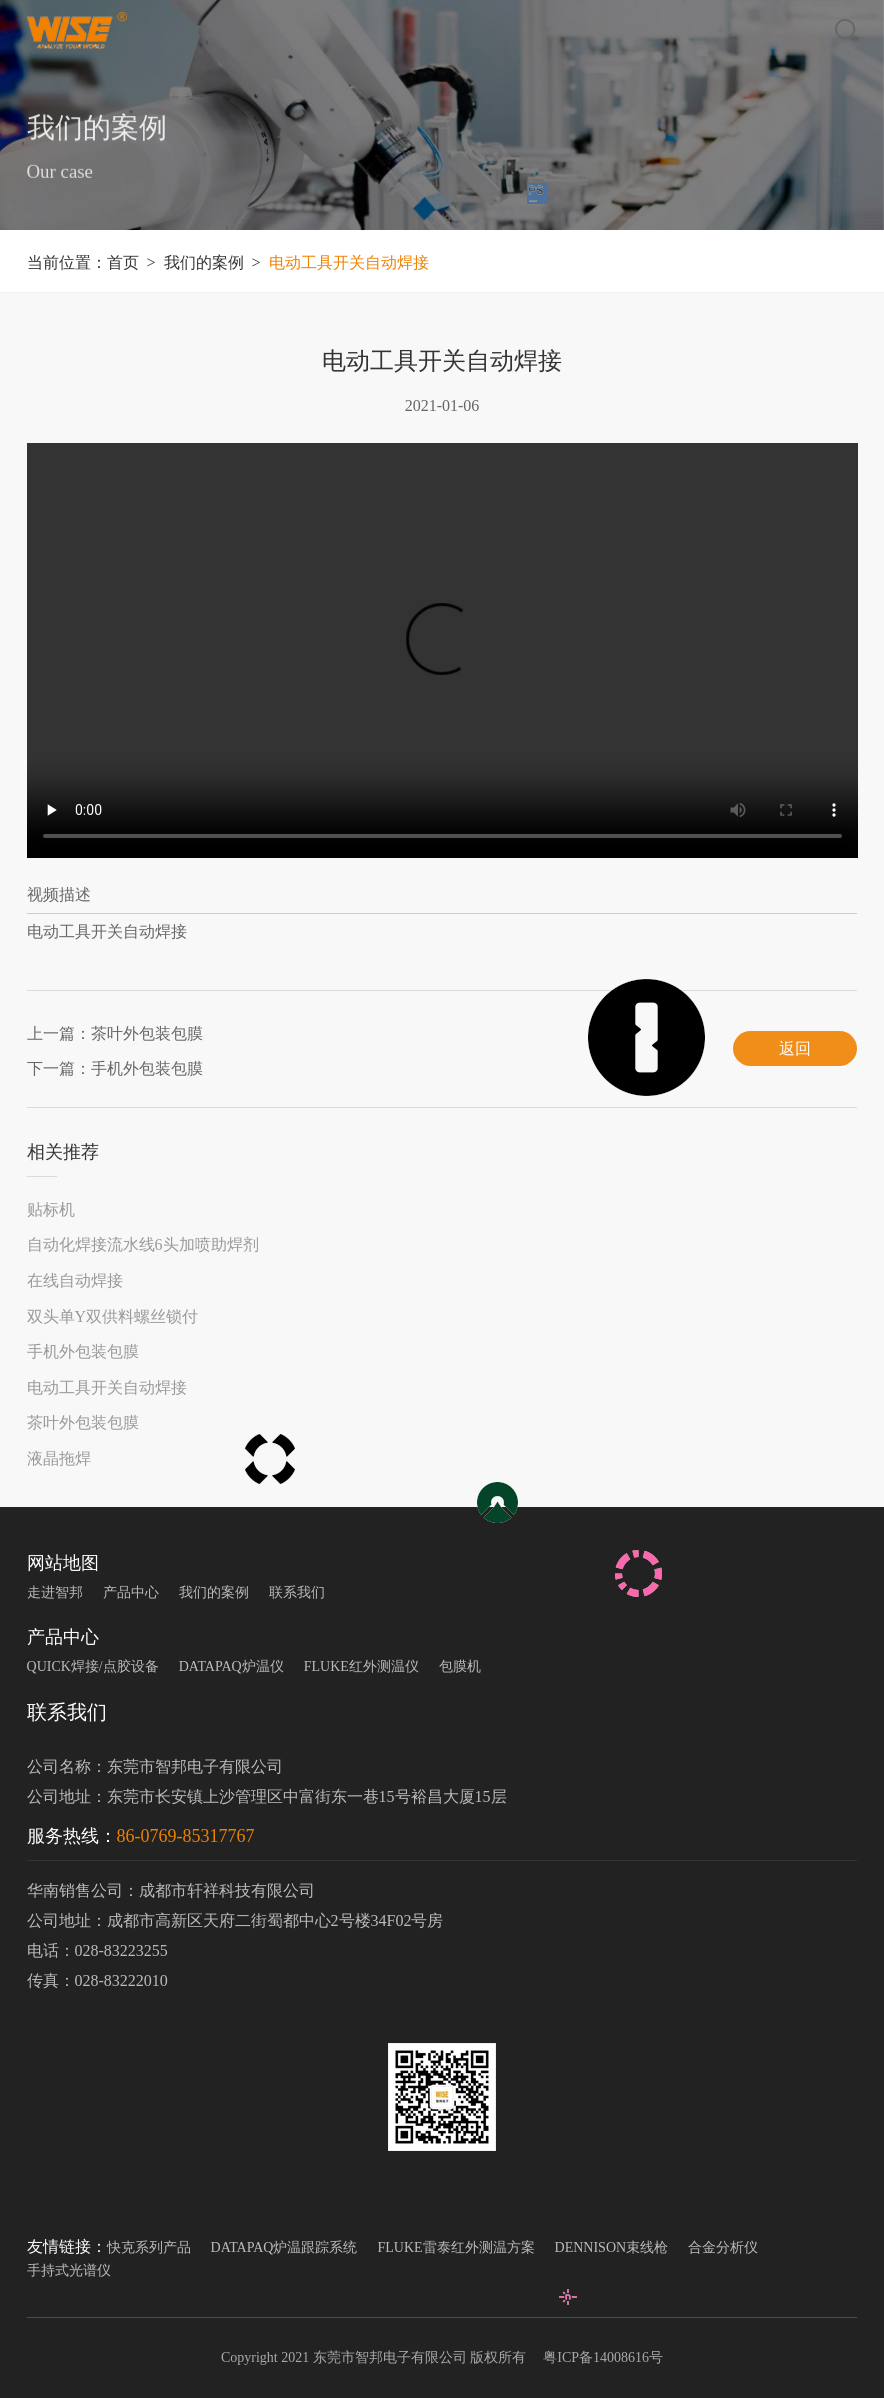 The width and height of the screenshot is (884, 2398). Describe the element at coordinates (638, 1573) in the screenshot. I see `link to codacy code quality platform` at that location.